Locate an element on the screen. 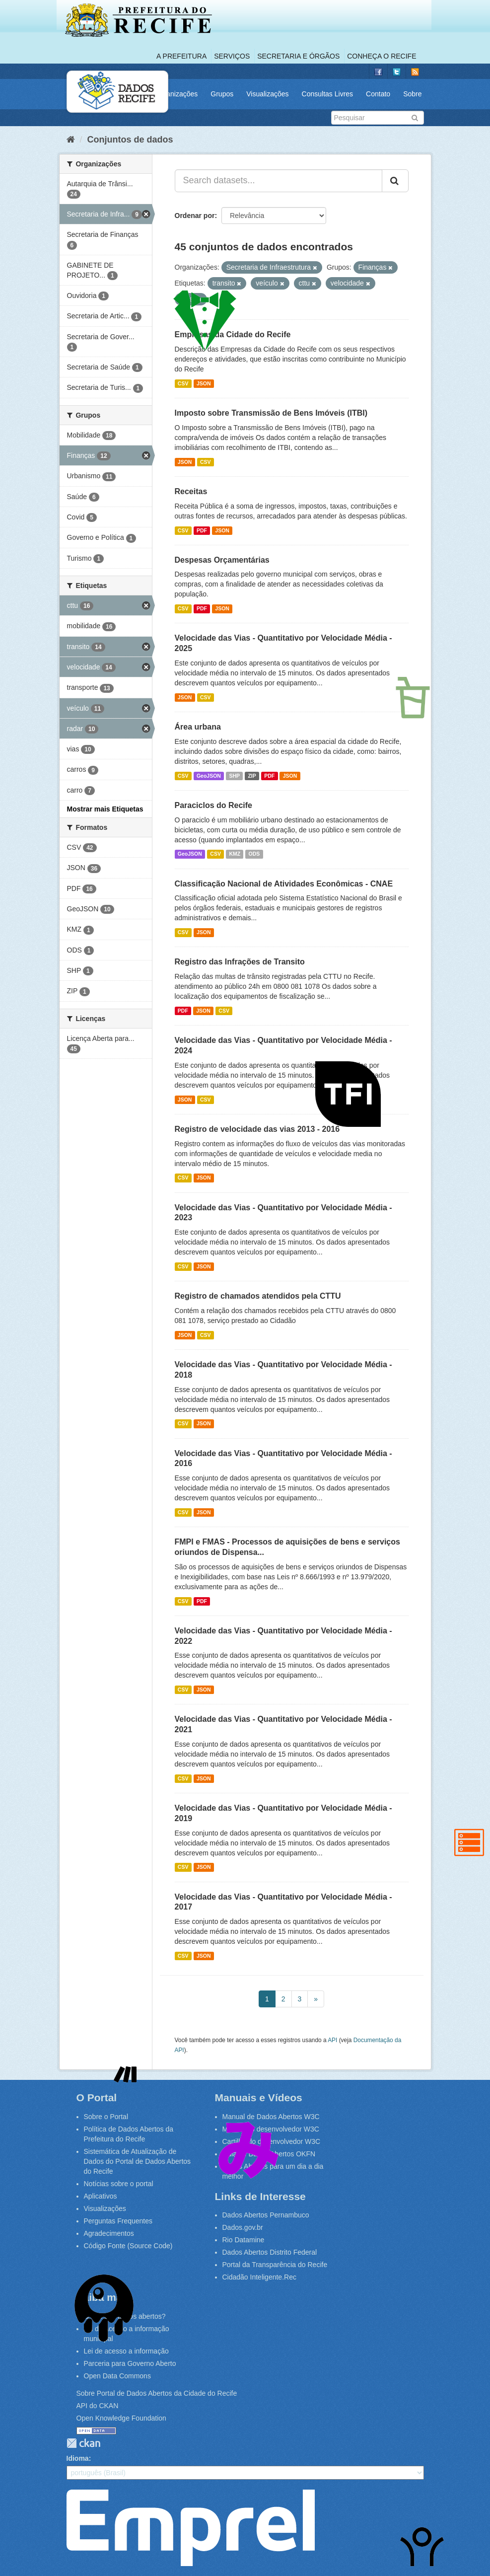  stylelint CSS linting tool logo is located at coordinates (205, 320).